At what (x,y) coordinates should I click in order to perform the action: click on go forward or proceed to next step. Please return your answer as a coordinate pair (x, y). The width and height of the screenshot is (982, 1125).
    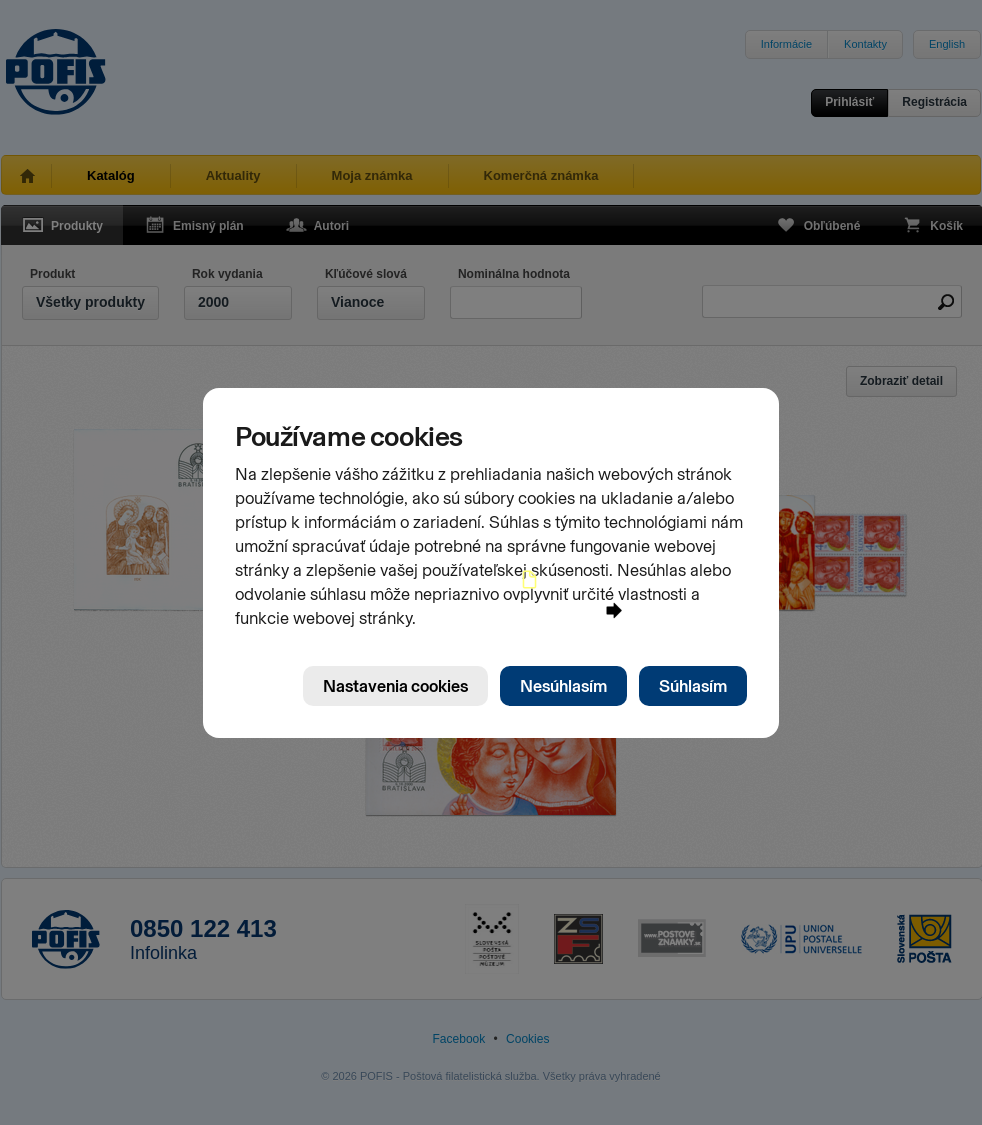
    Looking at the image, I should click on (613, 610).